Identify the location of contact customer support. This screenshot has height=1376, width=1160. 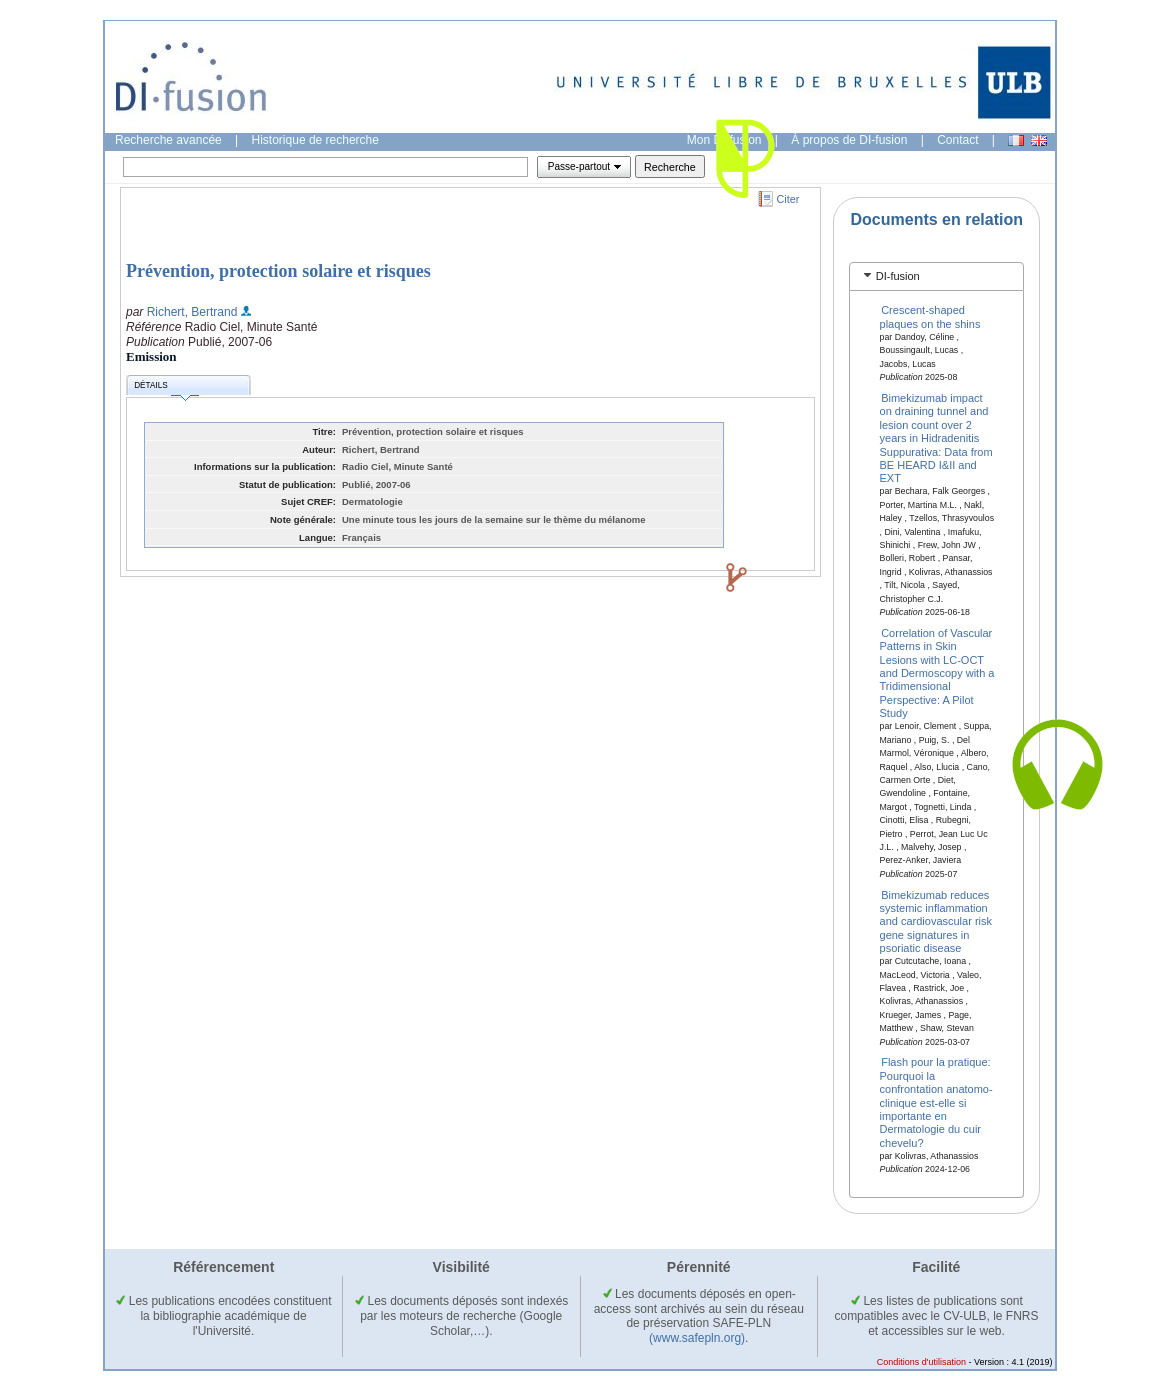
(1057, 764).